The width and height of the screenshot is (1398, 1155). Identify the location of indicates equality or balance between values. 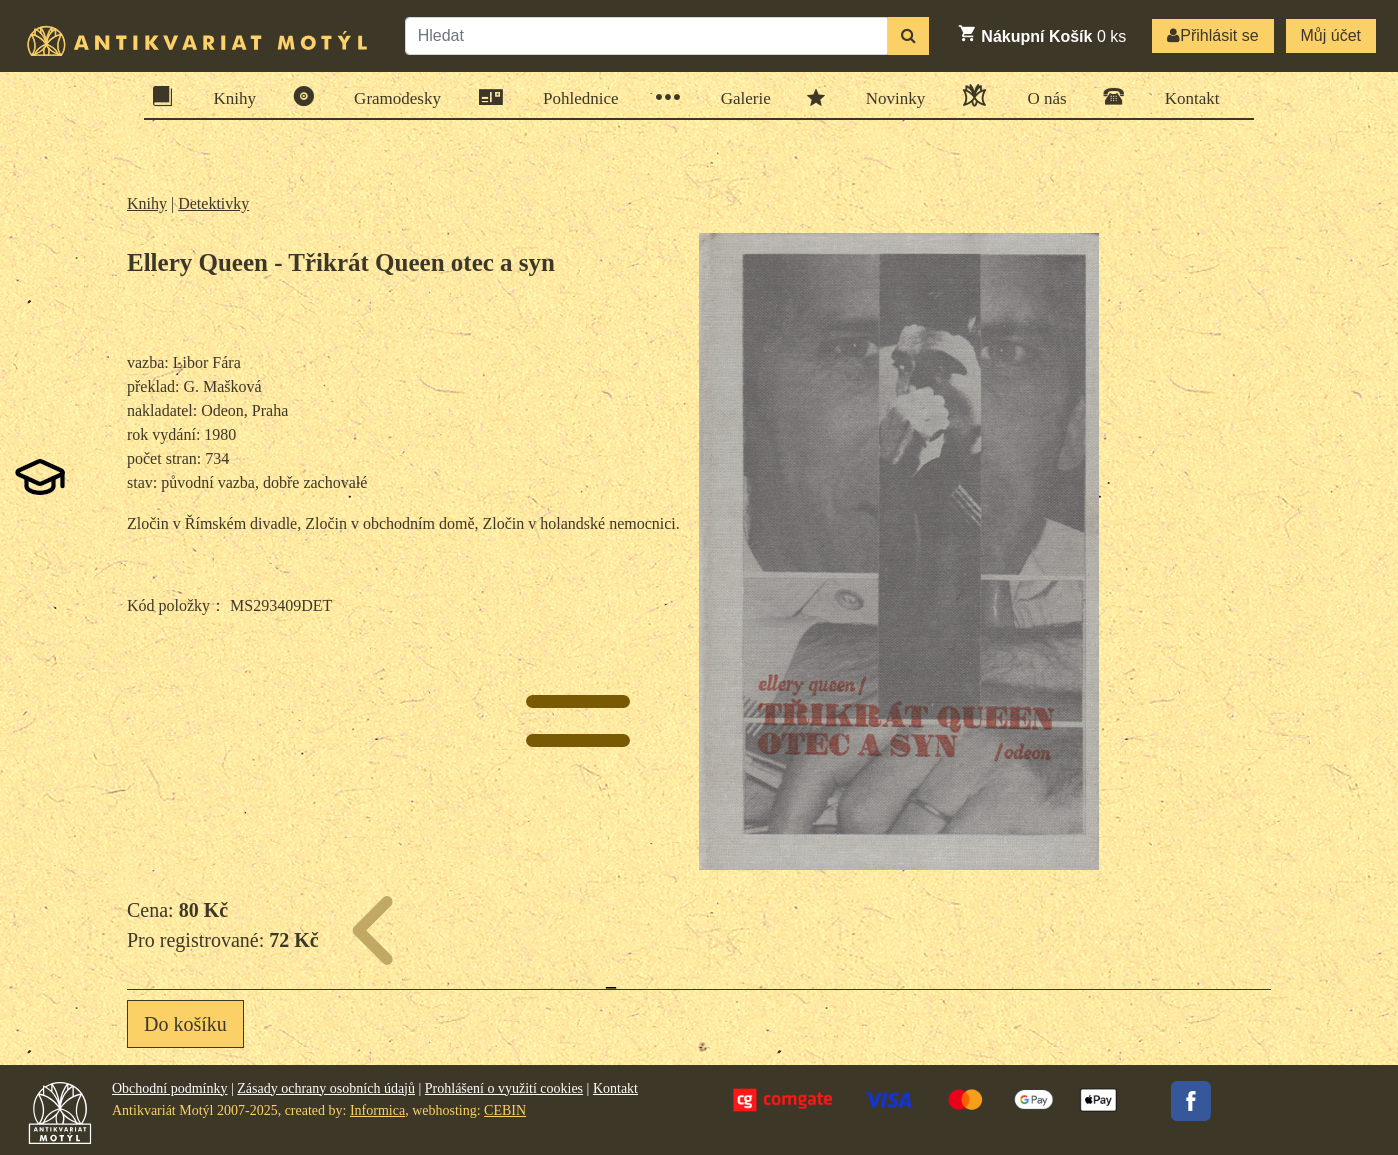
(578, 721).